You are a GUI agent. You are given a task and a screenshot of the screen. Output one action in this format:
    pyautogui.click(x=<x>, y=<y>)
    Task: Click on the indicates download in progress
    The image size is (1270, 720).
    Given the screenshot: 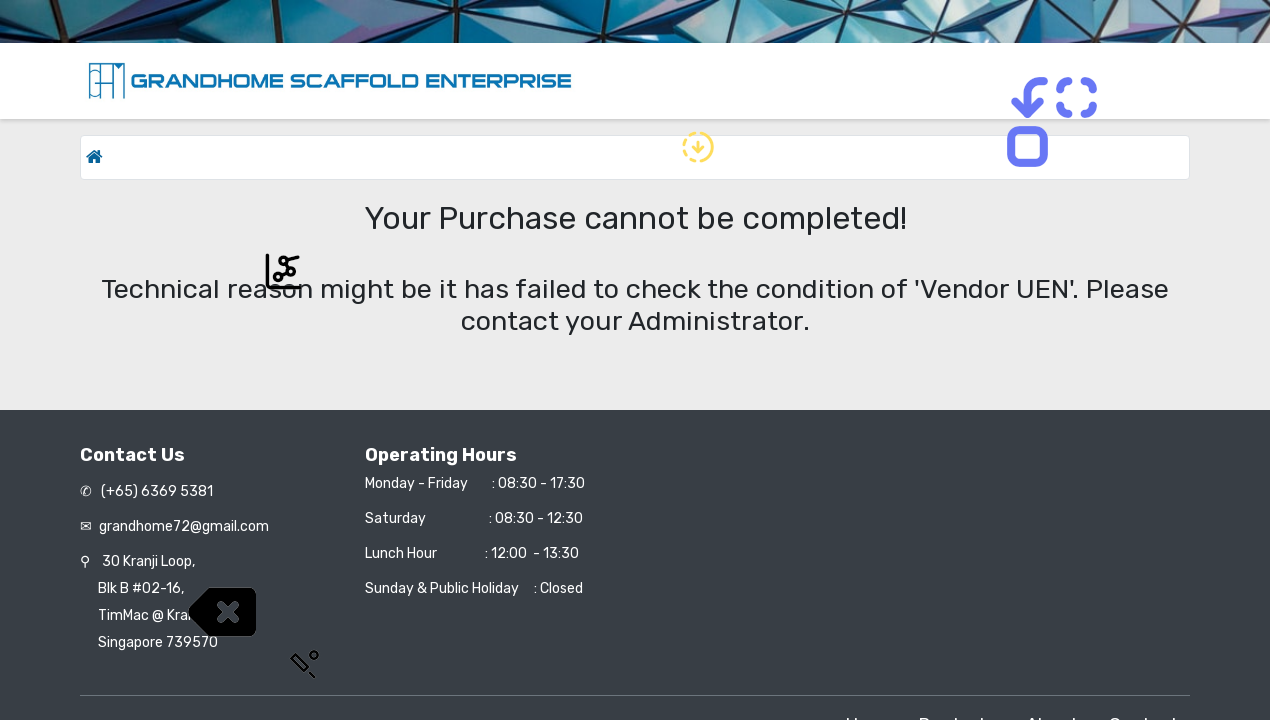 What is the action you would take?
    pyautogui.click(x=698, y=147)
    